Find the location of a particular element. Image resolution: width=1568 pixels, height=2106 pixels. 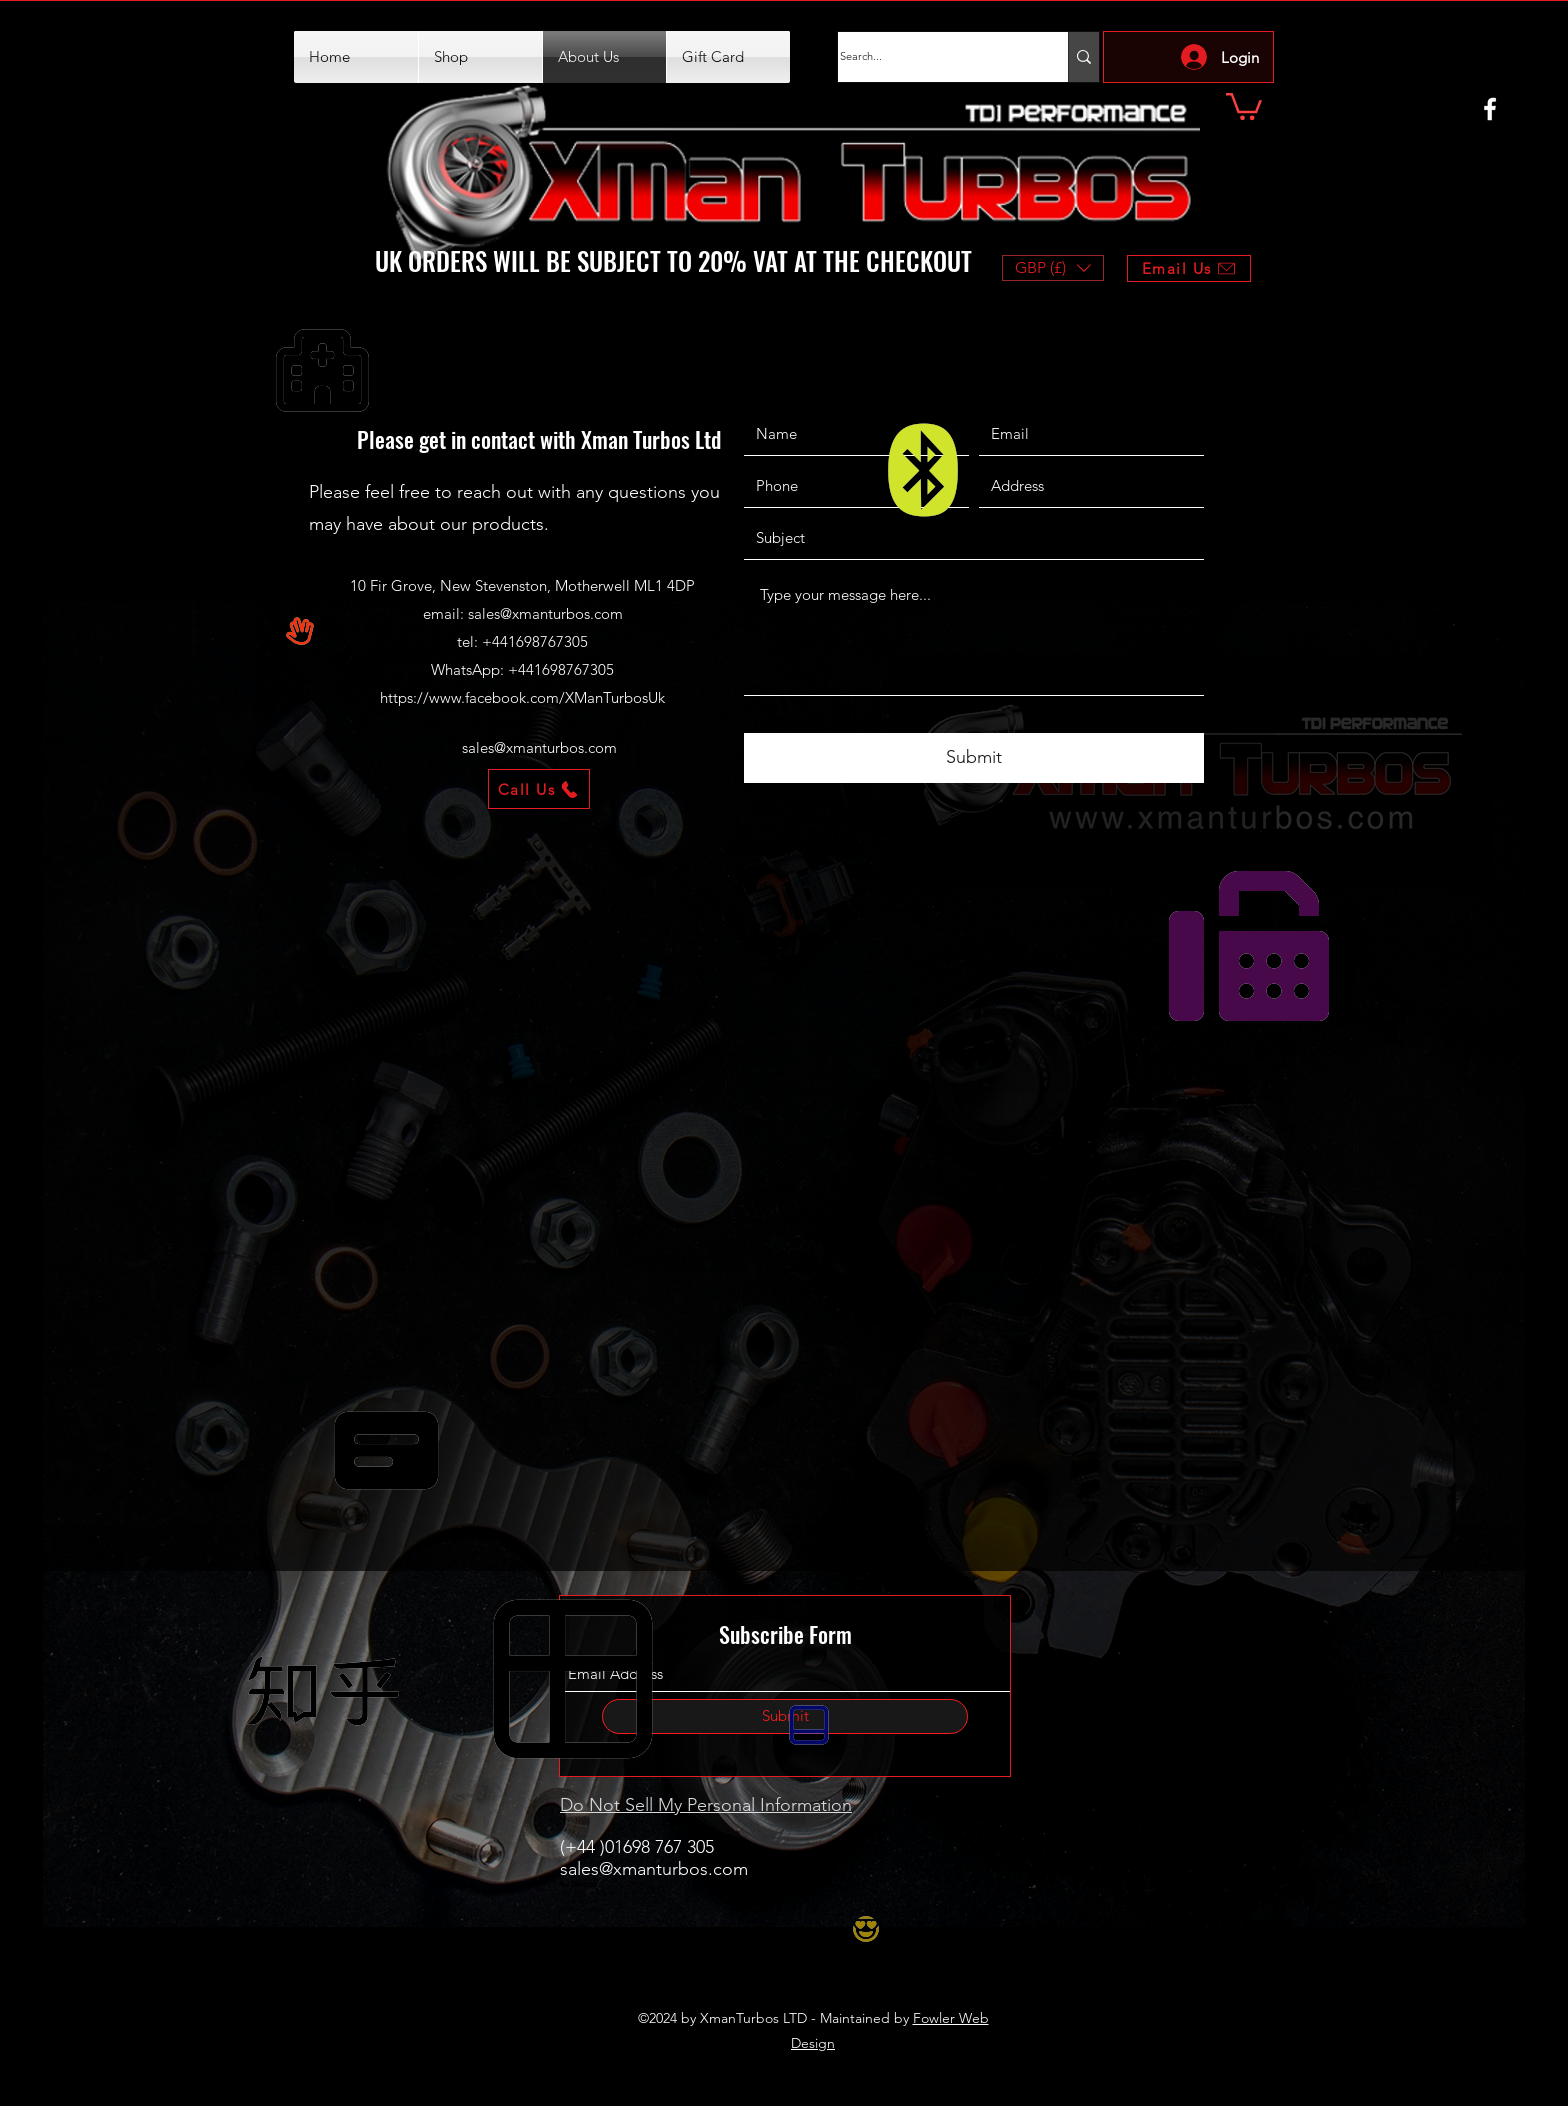

view payment or check details is located at coordinates (386, 1450).